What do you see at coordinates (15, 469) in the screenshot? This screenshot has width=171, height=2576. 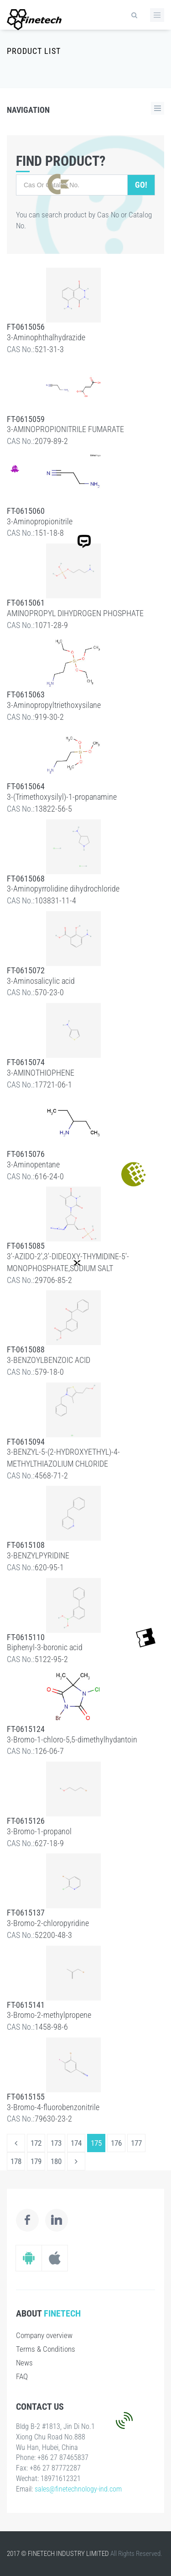 I see `chainguard company logo` at bounding box center [15, 469].